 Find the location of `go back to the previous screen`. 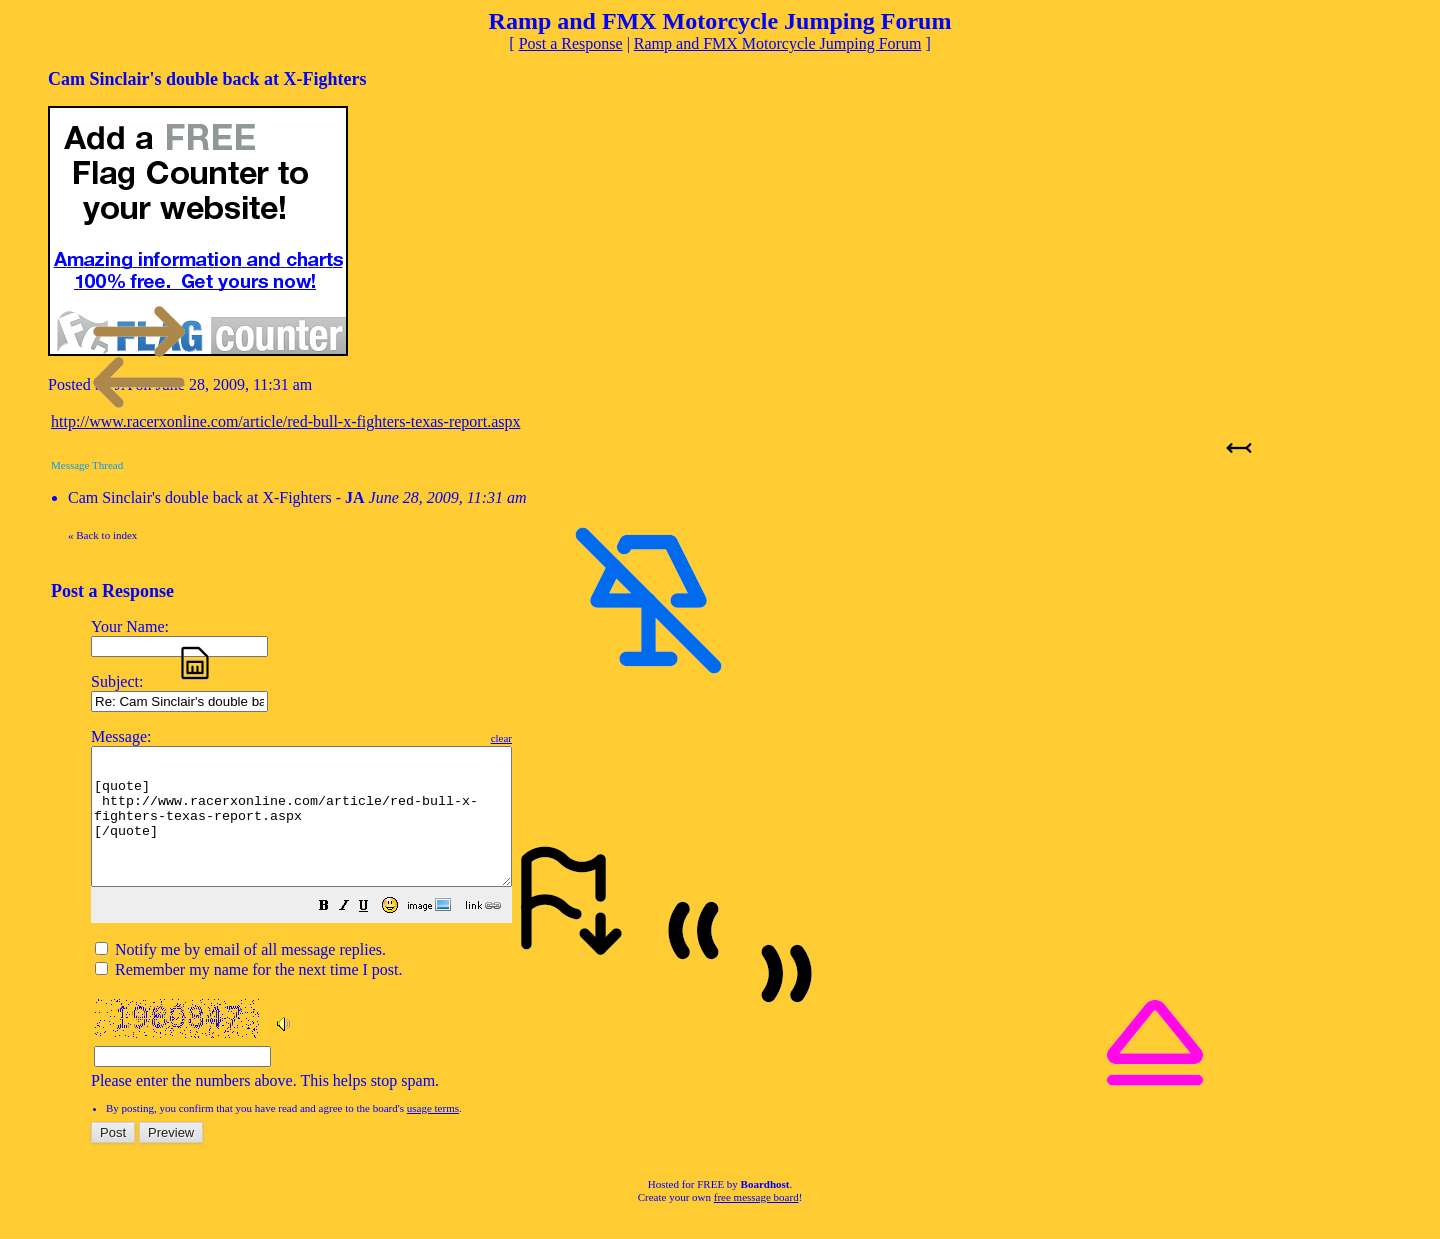

go back to the previous screen is located at coordinates (1239, 448).